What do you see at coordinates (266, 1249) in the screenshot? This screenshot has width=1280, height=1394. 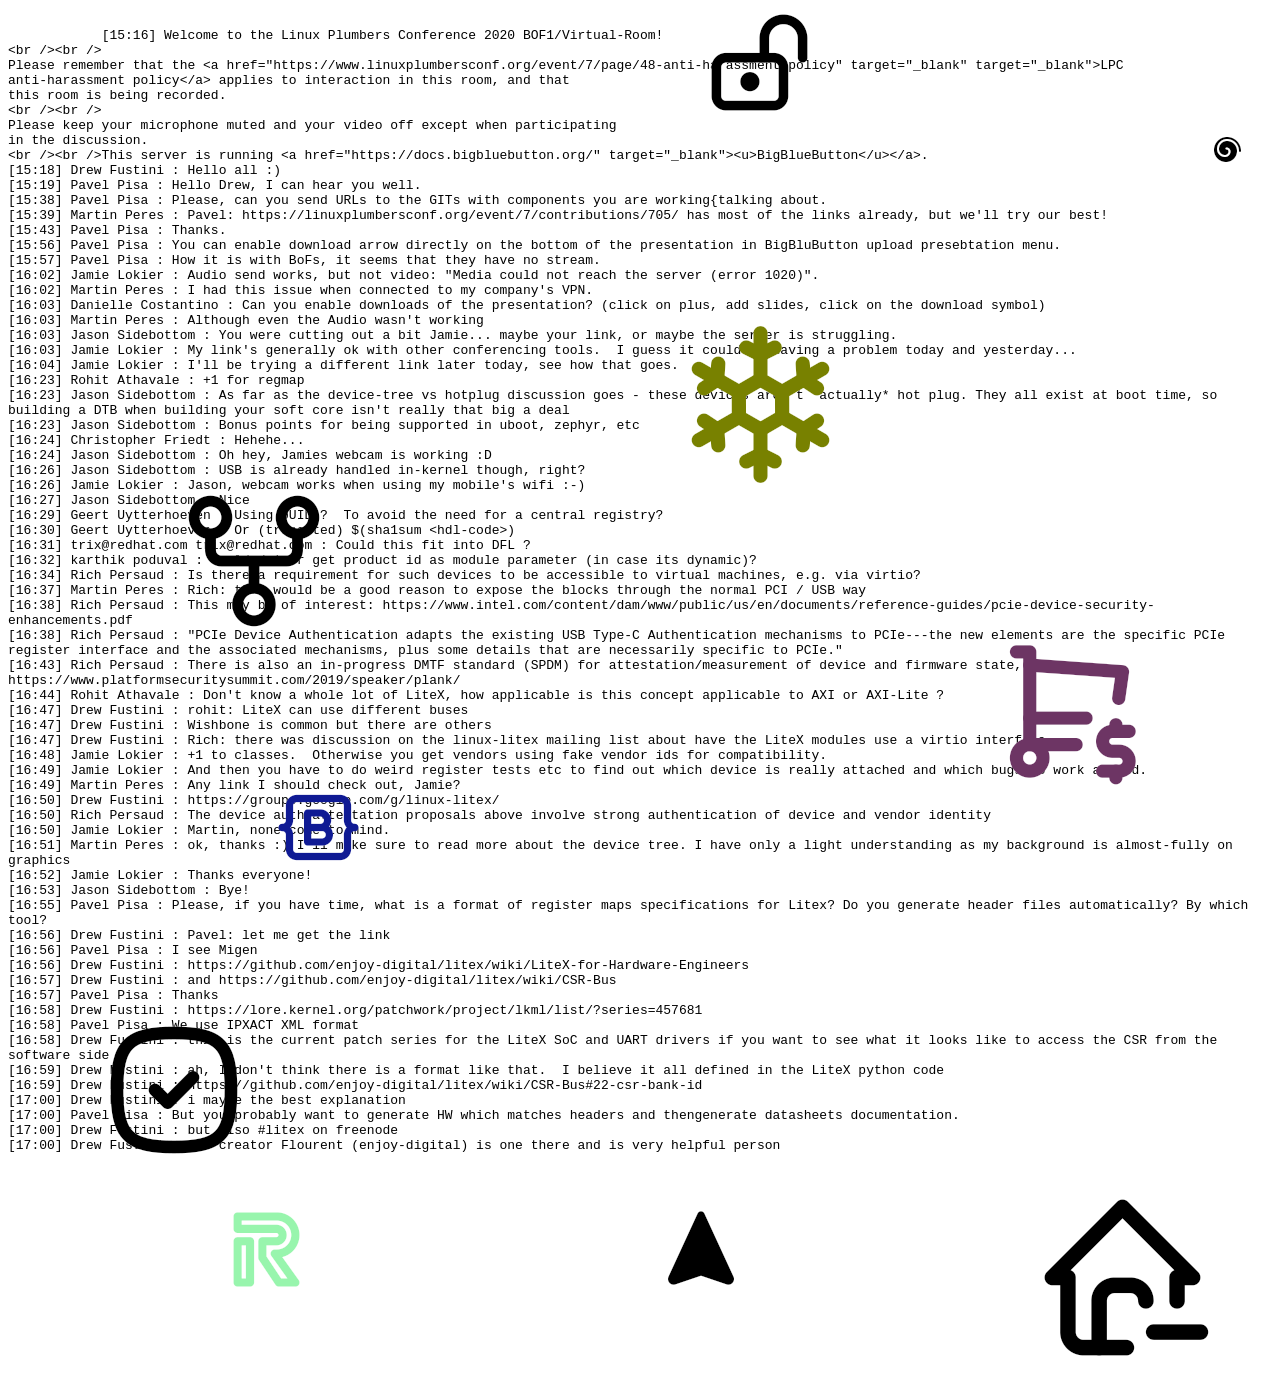 I see `open the Revolut banking app` at bounding box center [266, 1249].